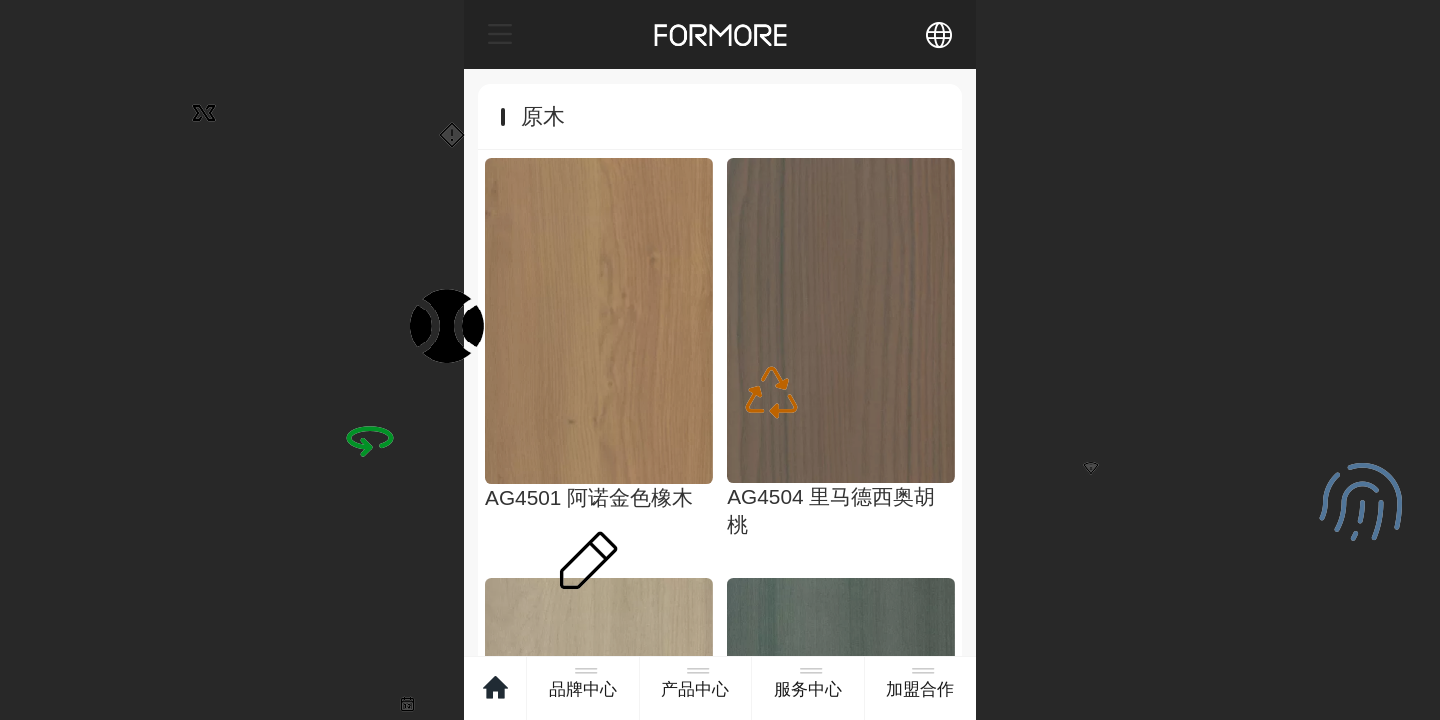 This screenshot has width=1440, height=720. I want to click on view calendar or scheduled events, so click(407, 704).